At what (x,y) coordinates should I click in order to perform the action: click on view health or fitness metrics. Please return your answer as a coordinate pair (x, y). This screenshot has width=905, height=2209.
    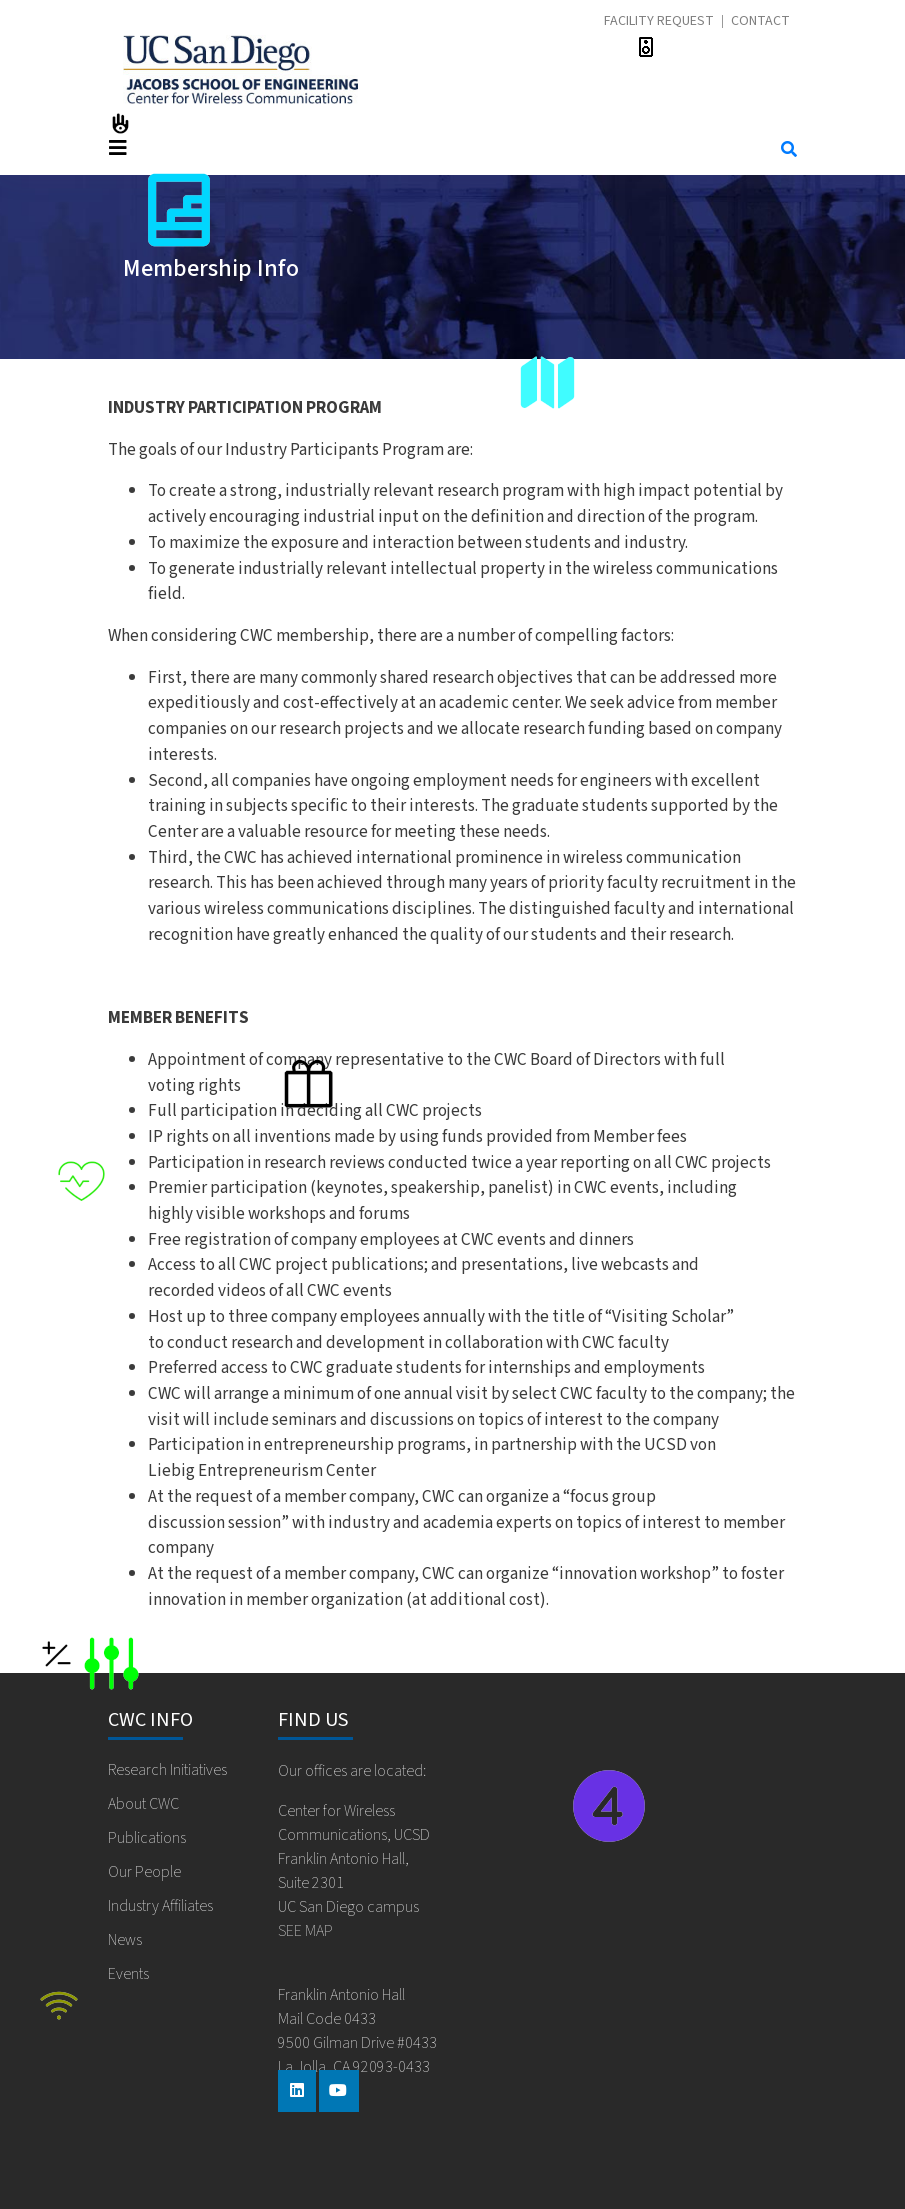
    Looking at the image, I should click on (81, 1179).